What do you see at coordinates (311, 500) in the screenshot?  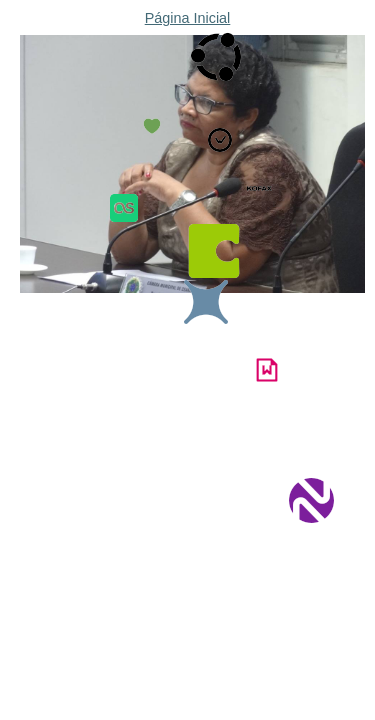 I see `novu notification infrastructure logo` at bounding box center [311, 500].